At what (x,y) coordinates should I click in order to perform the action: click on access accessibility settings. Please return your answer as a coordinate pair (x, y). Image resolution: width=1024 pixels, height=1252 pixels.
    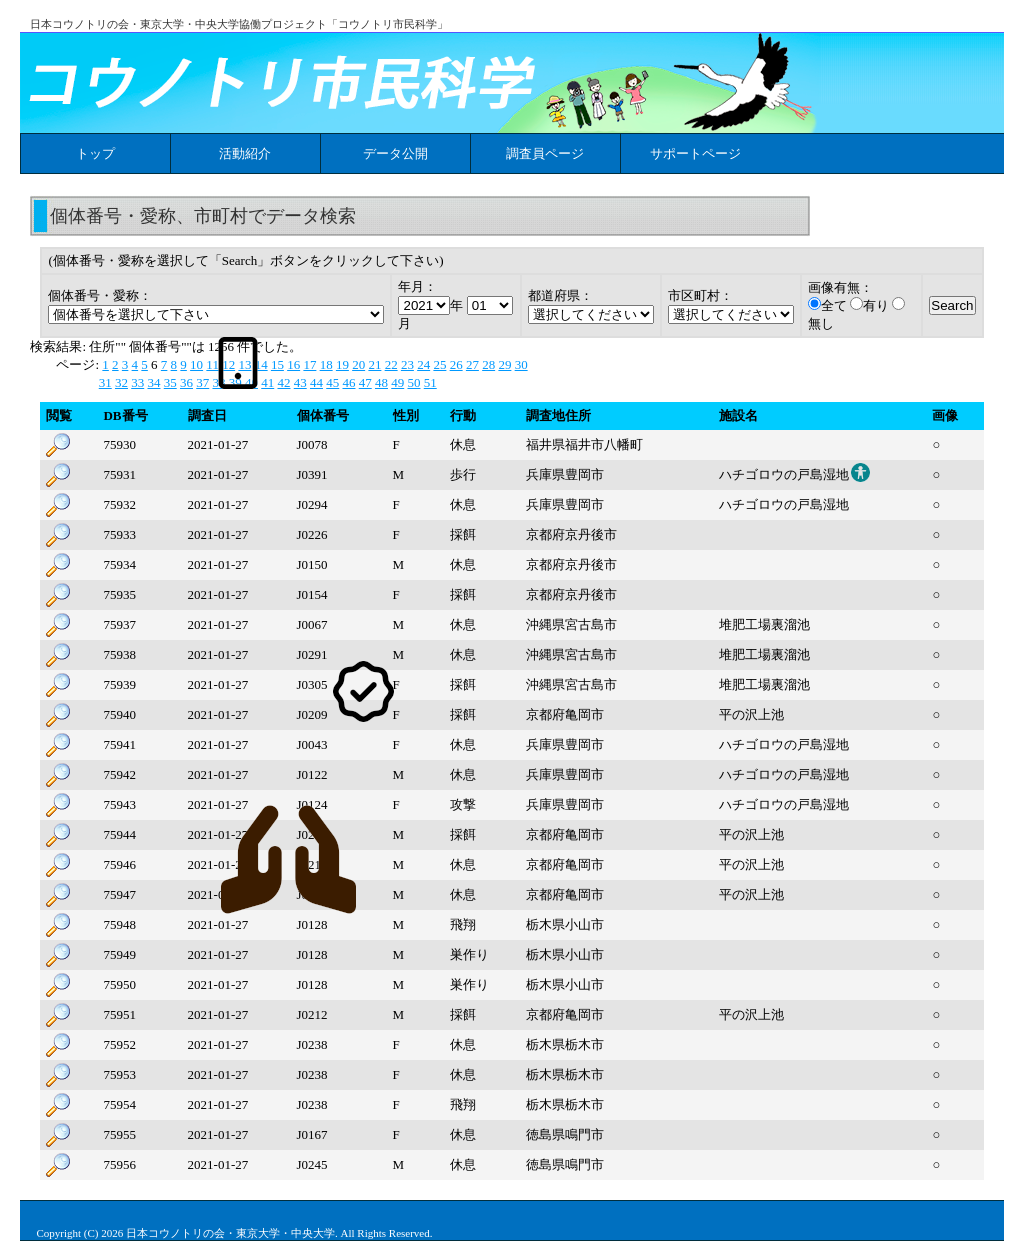
    Looking at the image, I should click on (860, 472).